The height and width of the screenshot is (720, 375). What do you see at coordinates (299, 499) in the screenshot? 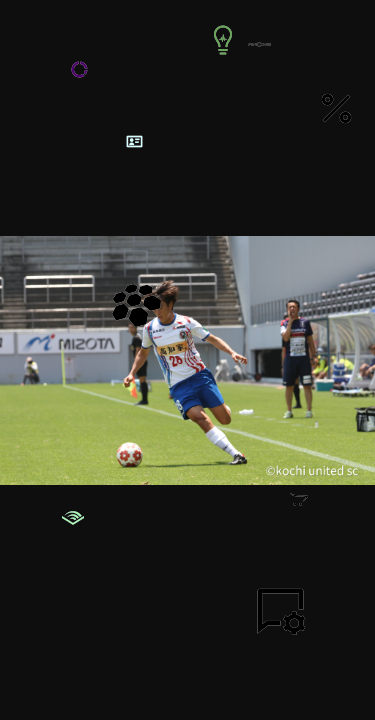
I see `visit the OpenCart e-commerce platform` at bounding box center [299, 499].